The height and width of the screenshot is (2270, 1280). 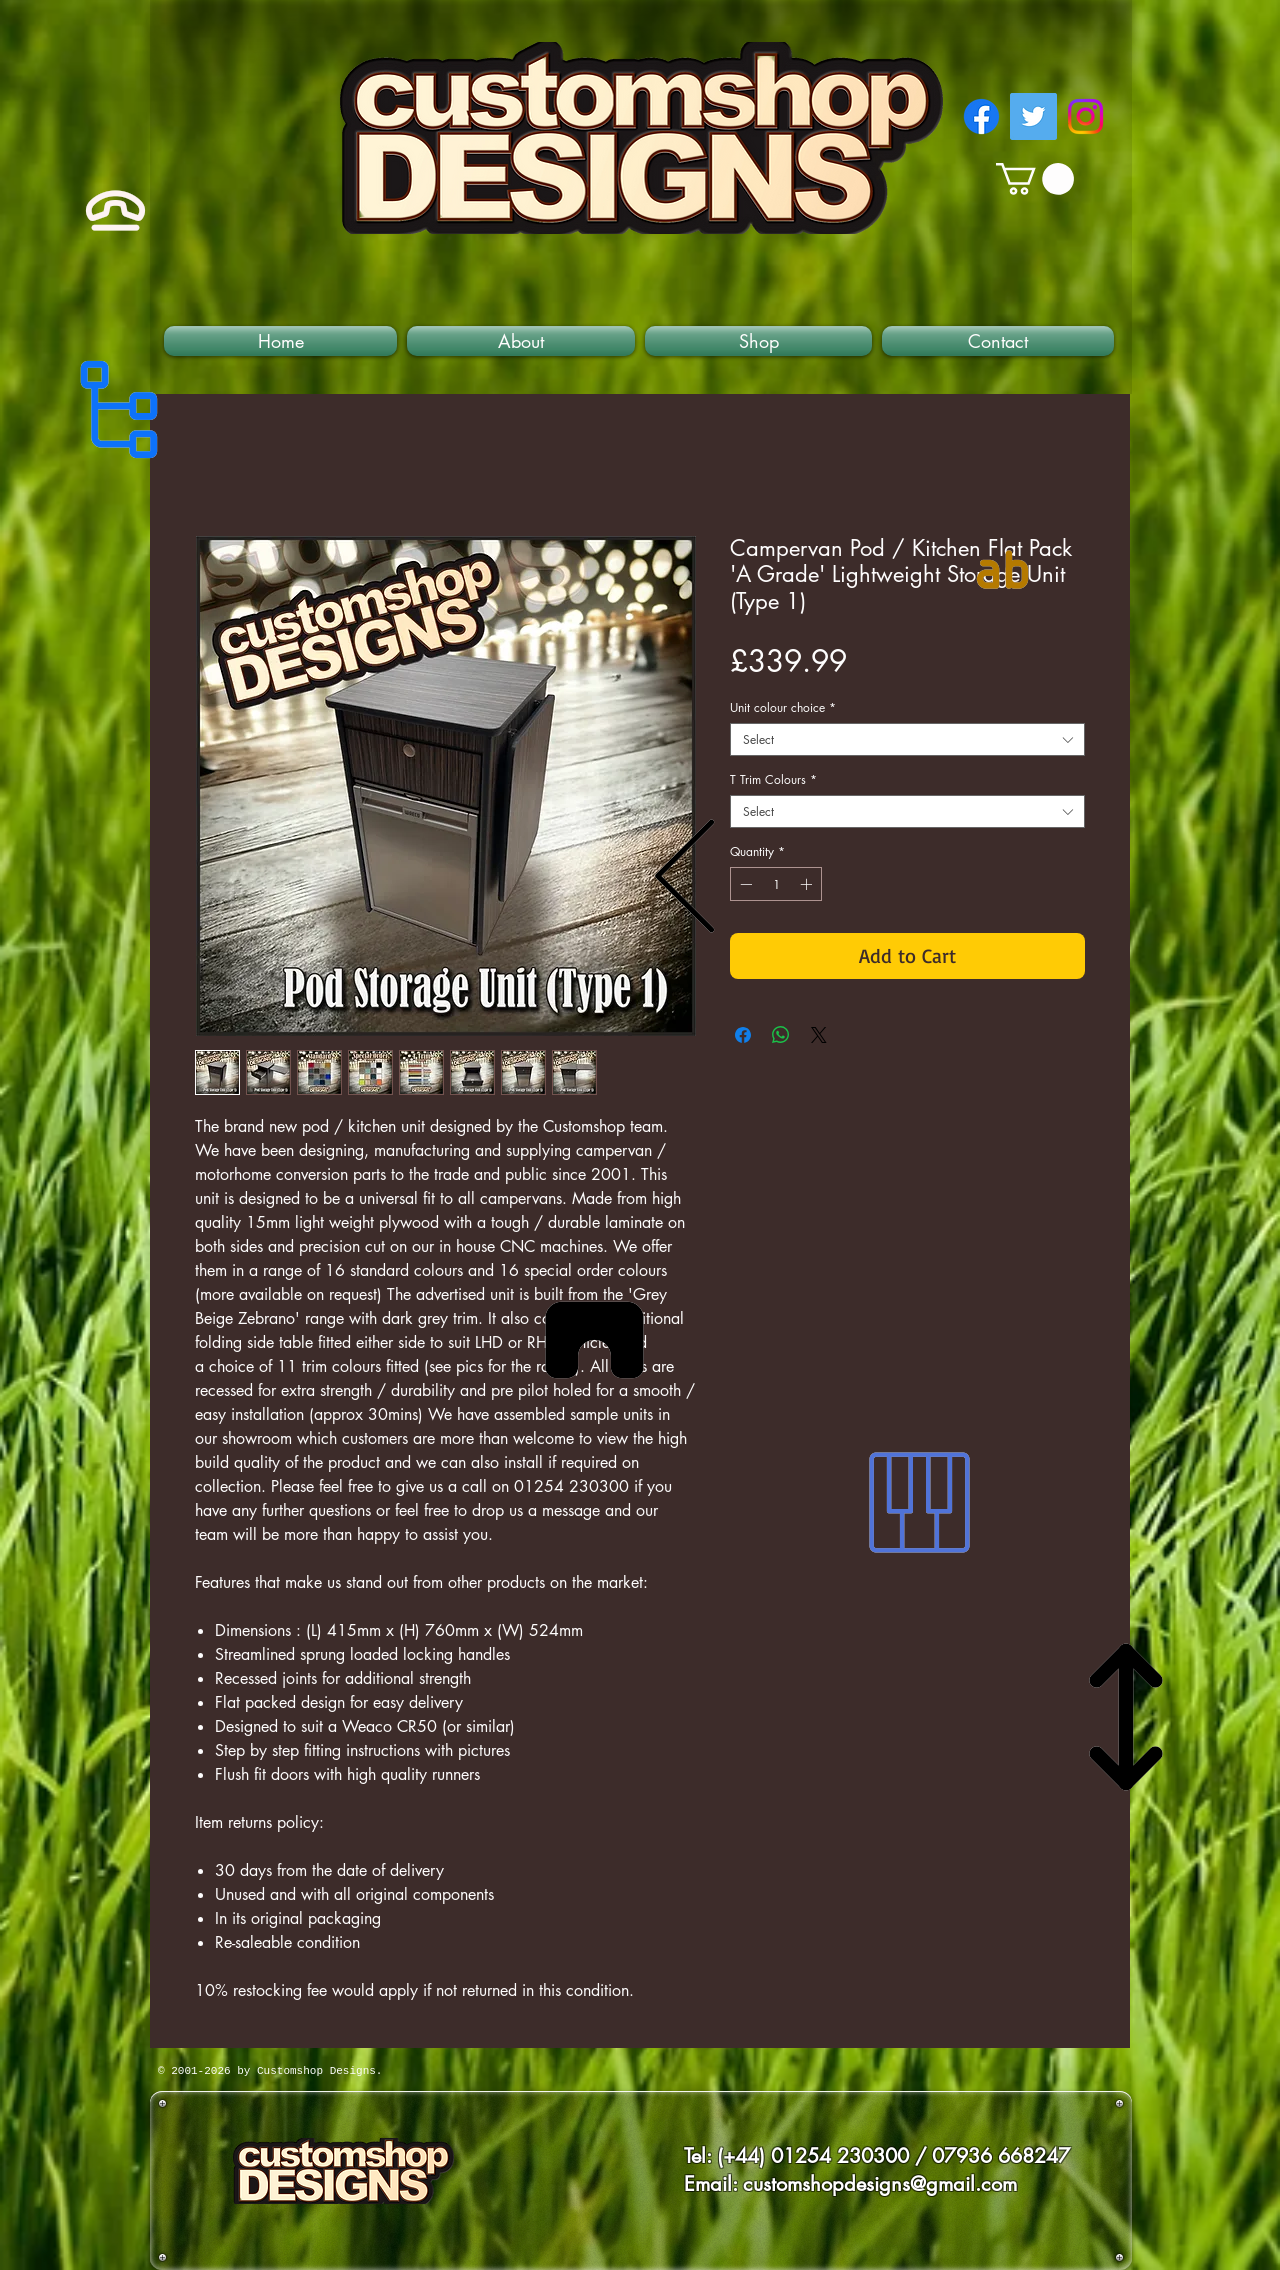 What do you see at coordinates (115, 409) in the screenshot?
I see `view hierarchical folder structure` at bounding box center [115, 409].